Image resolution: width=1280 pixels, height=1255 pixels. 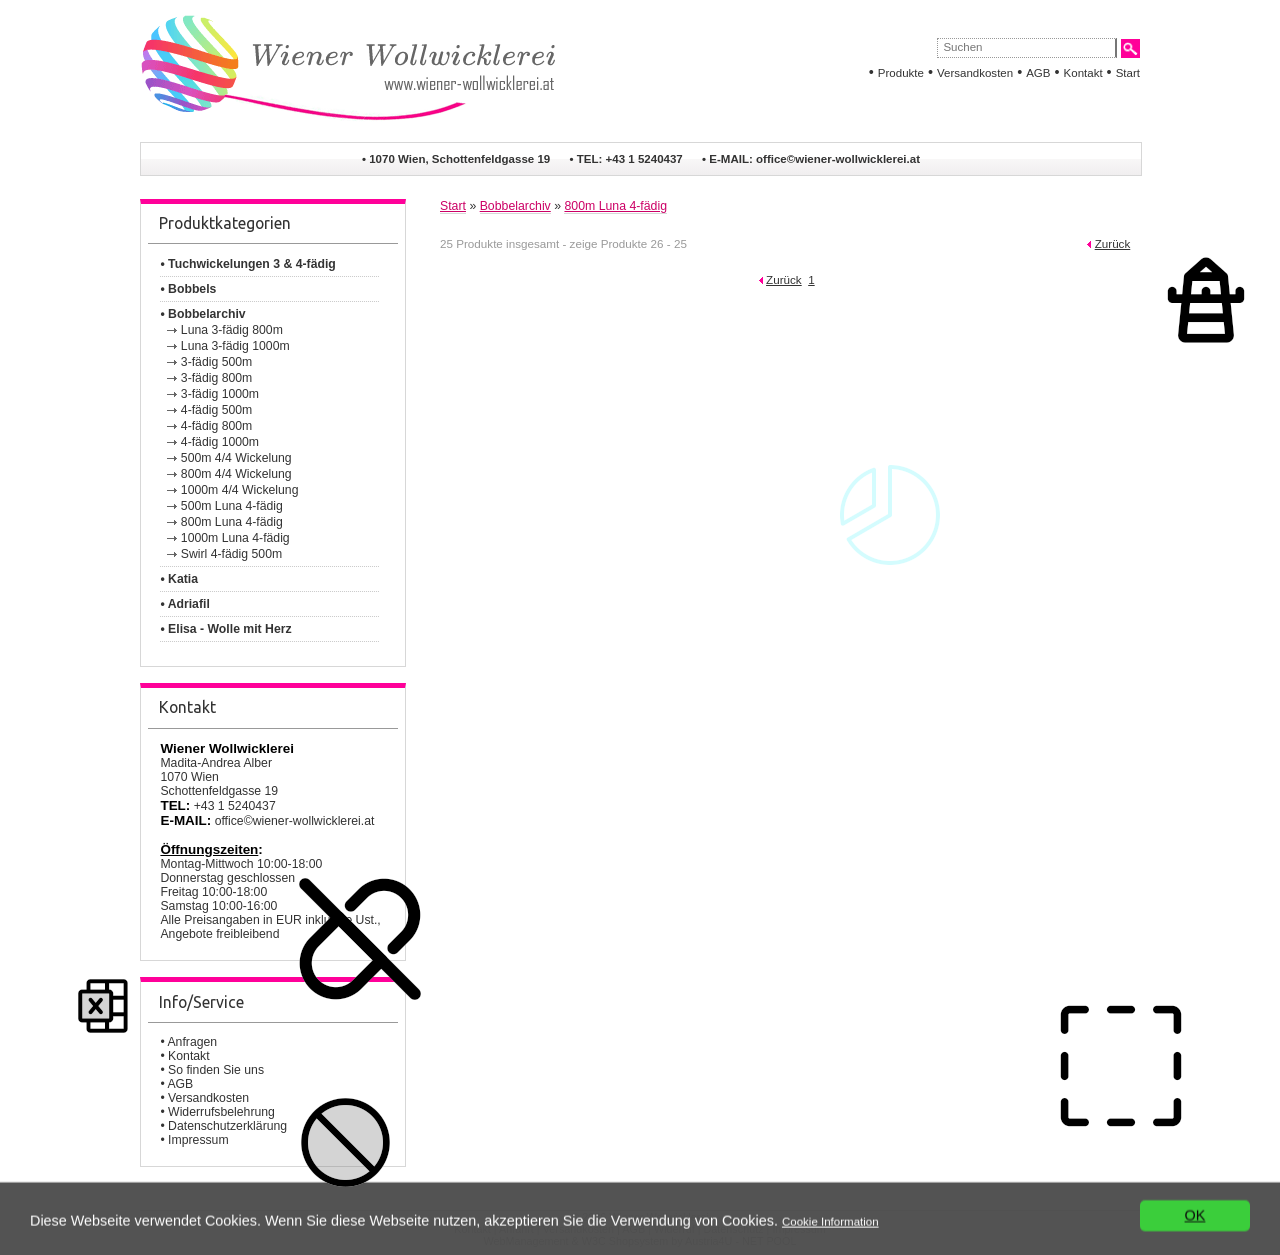 I want to click on indicates a prohibited or restricted action, so click(x=345, y=1142).